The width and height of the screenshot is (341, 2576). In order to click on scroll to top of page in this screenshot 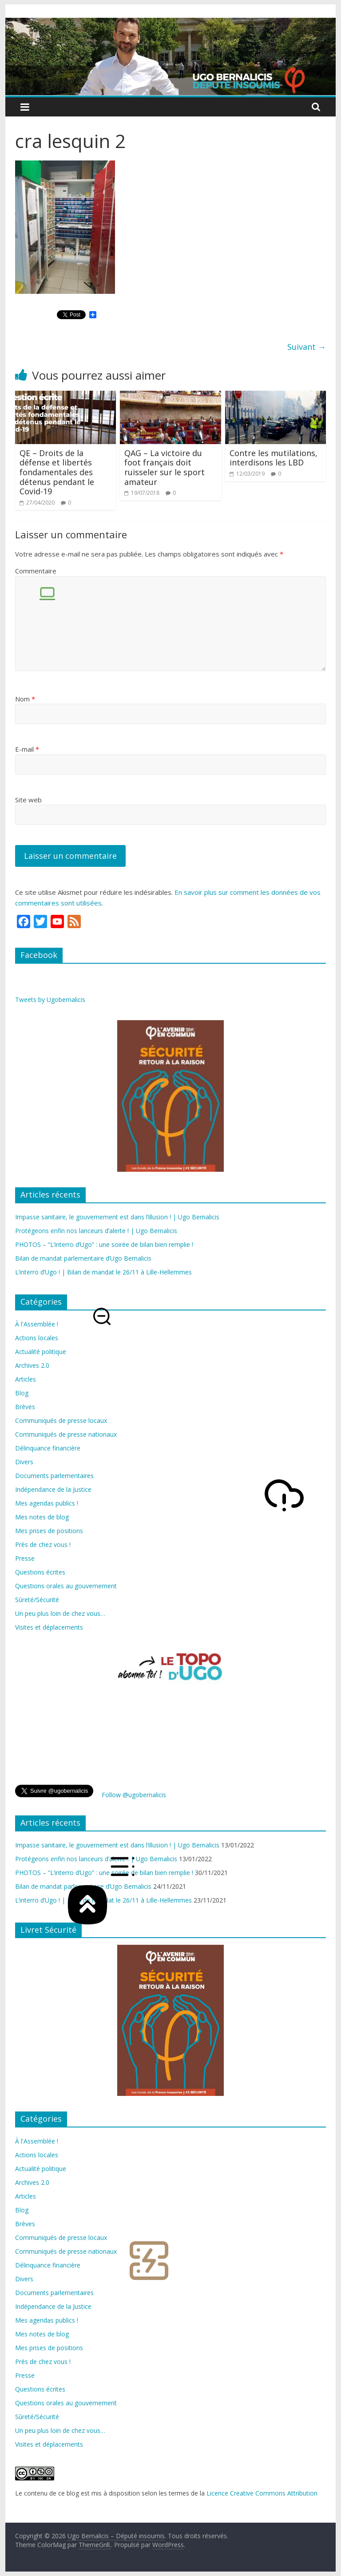, I will do `click(87, 1905)`.